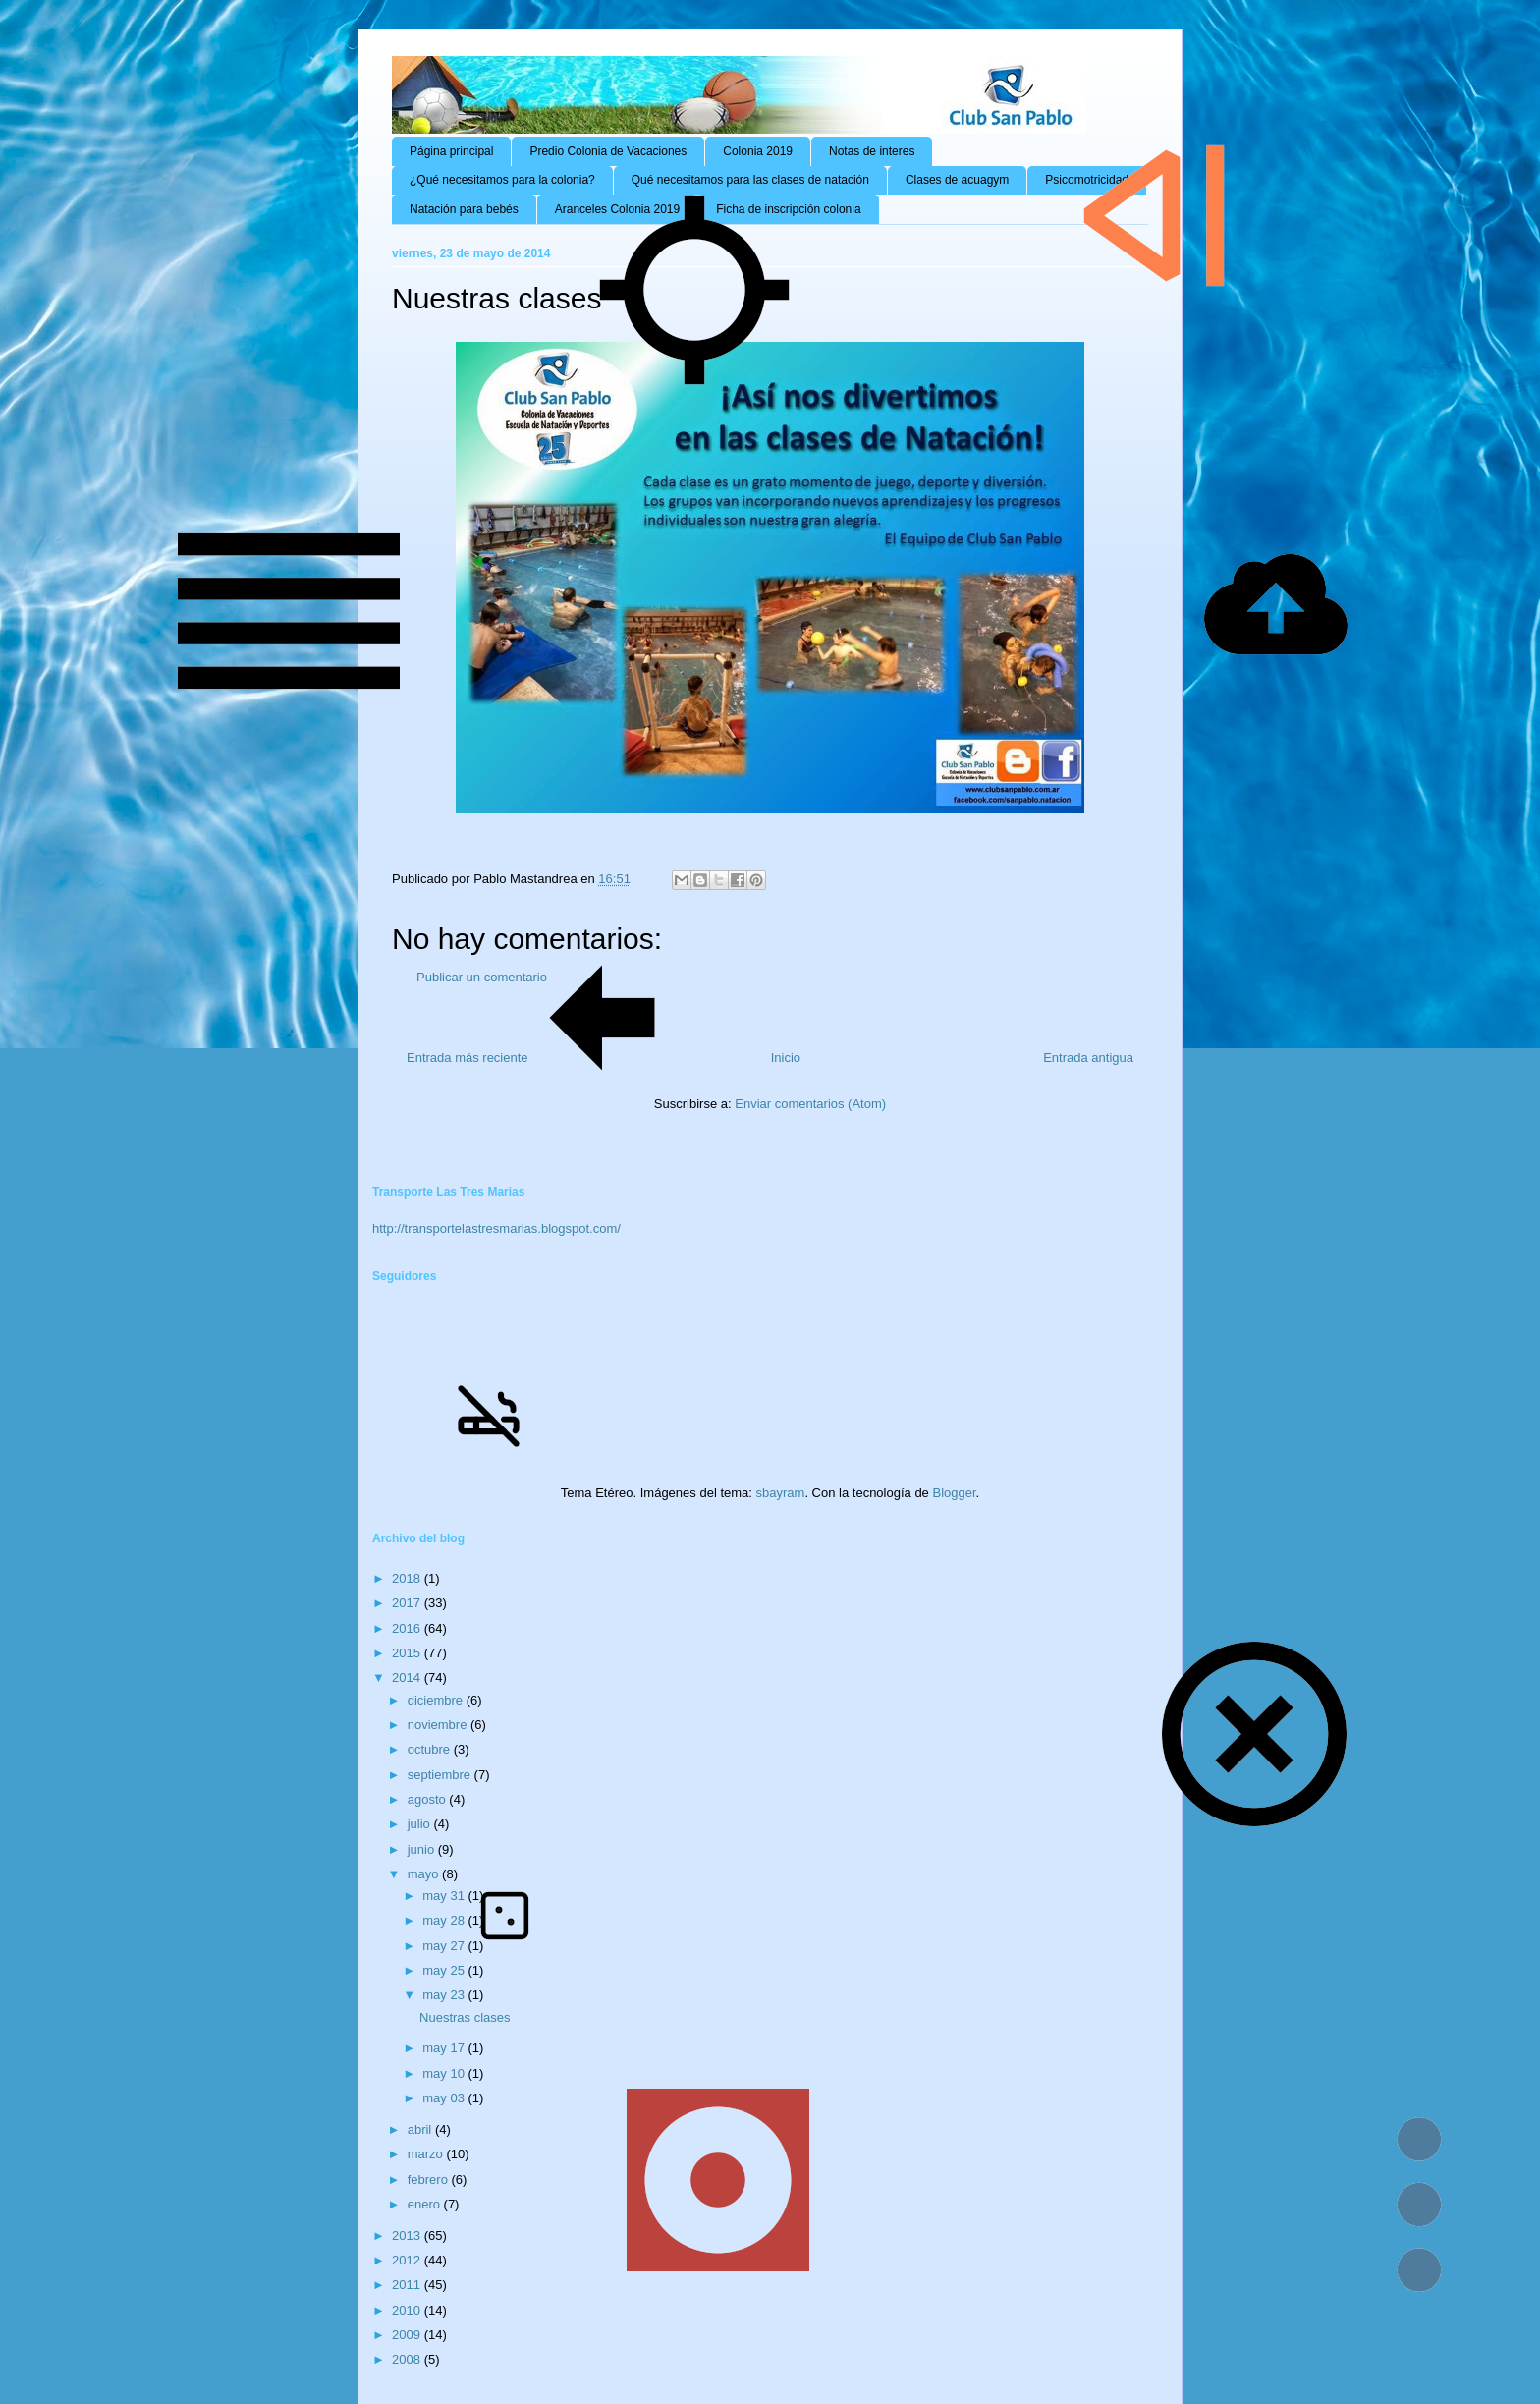 This screenshot has width=1540, height=2404. I want to click on find my current location, so click(694, 290).